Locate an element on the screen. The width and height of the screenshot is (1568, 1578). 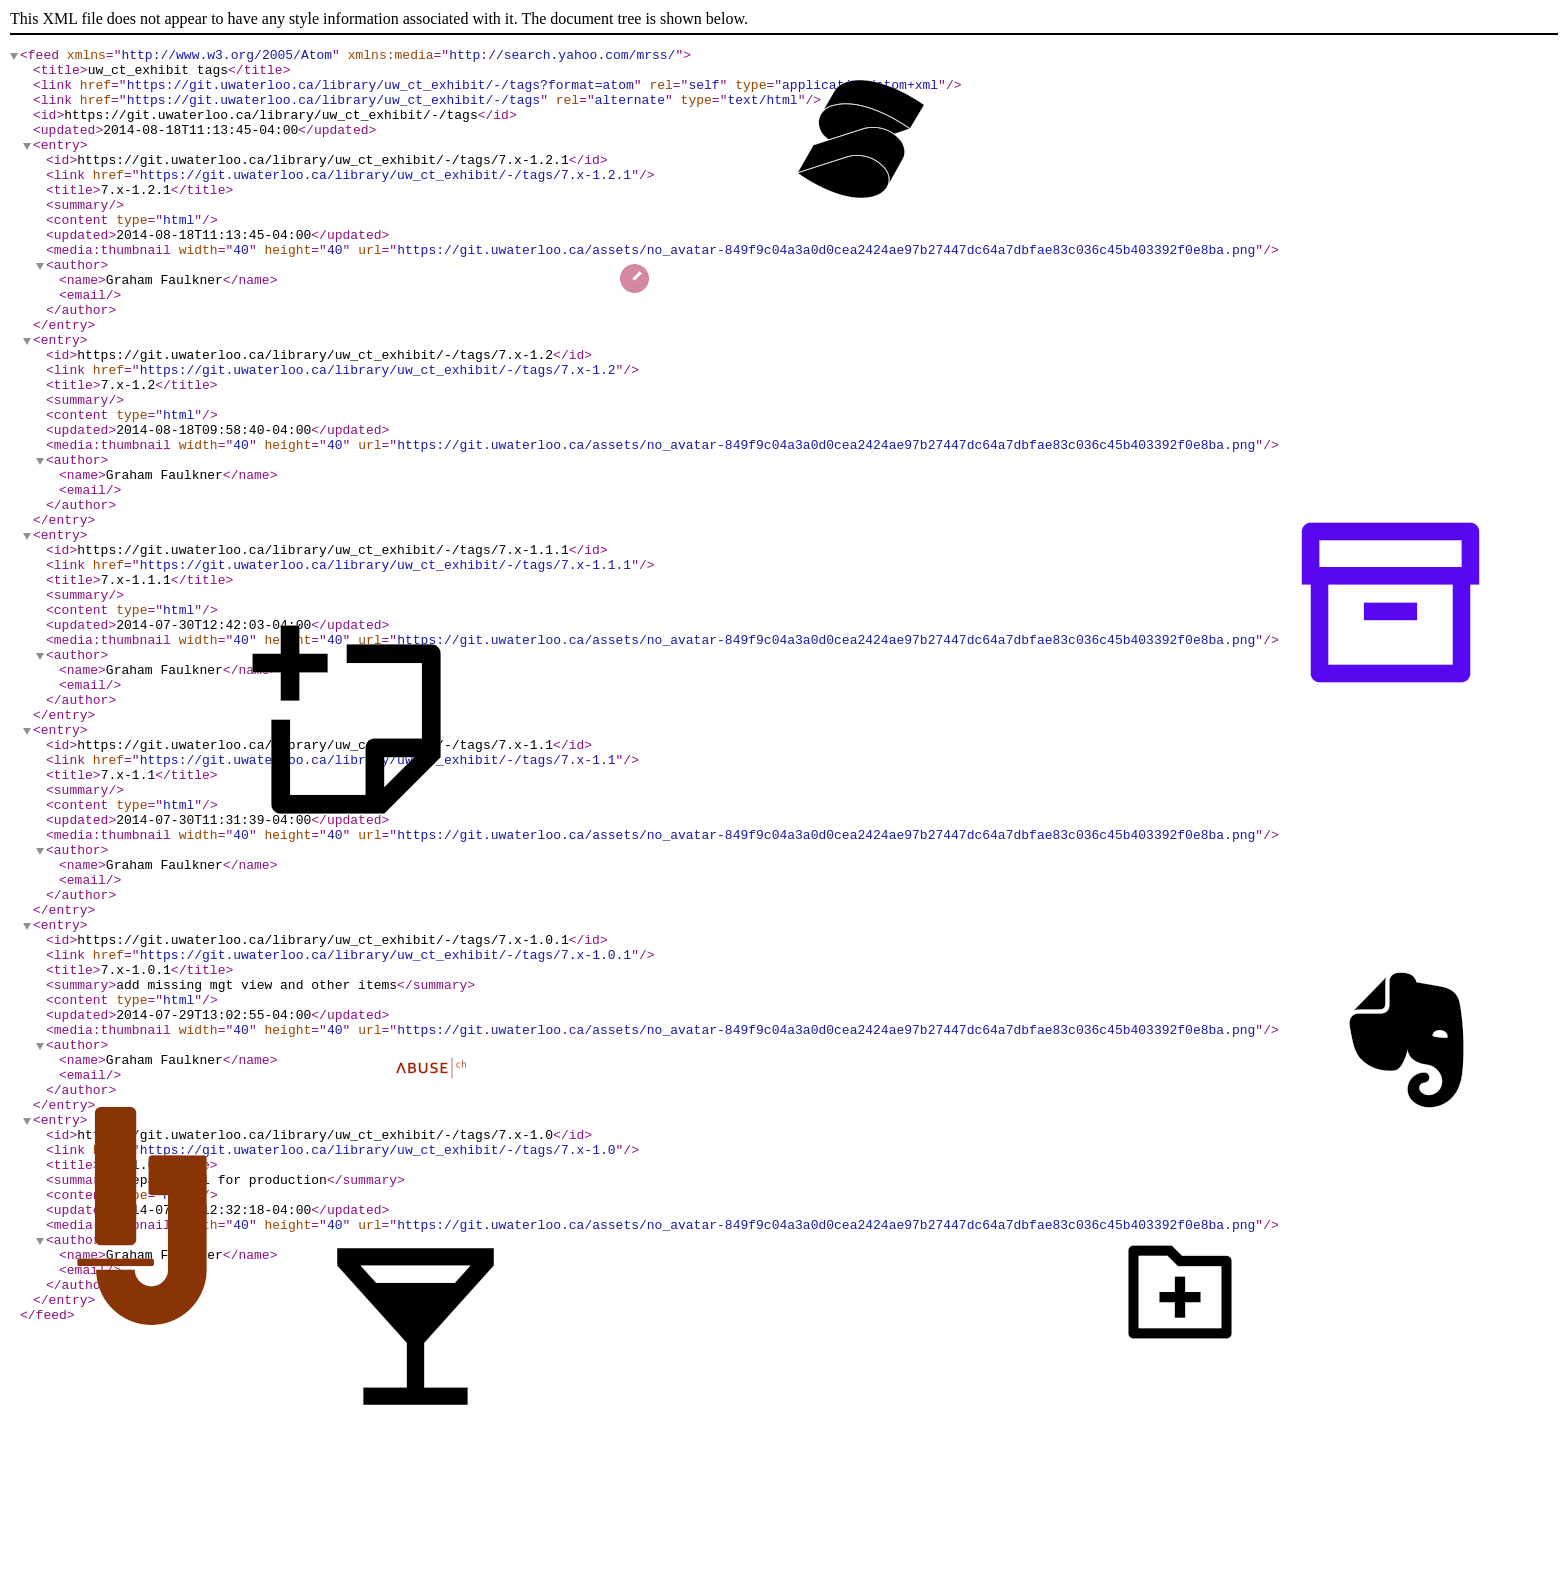
create a new sticky note is located at coordinates (356, 729).